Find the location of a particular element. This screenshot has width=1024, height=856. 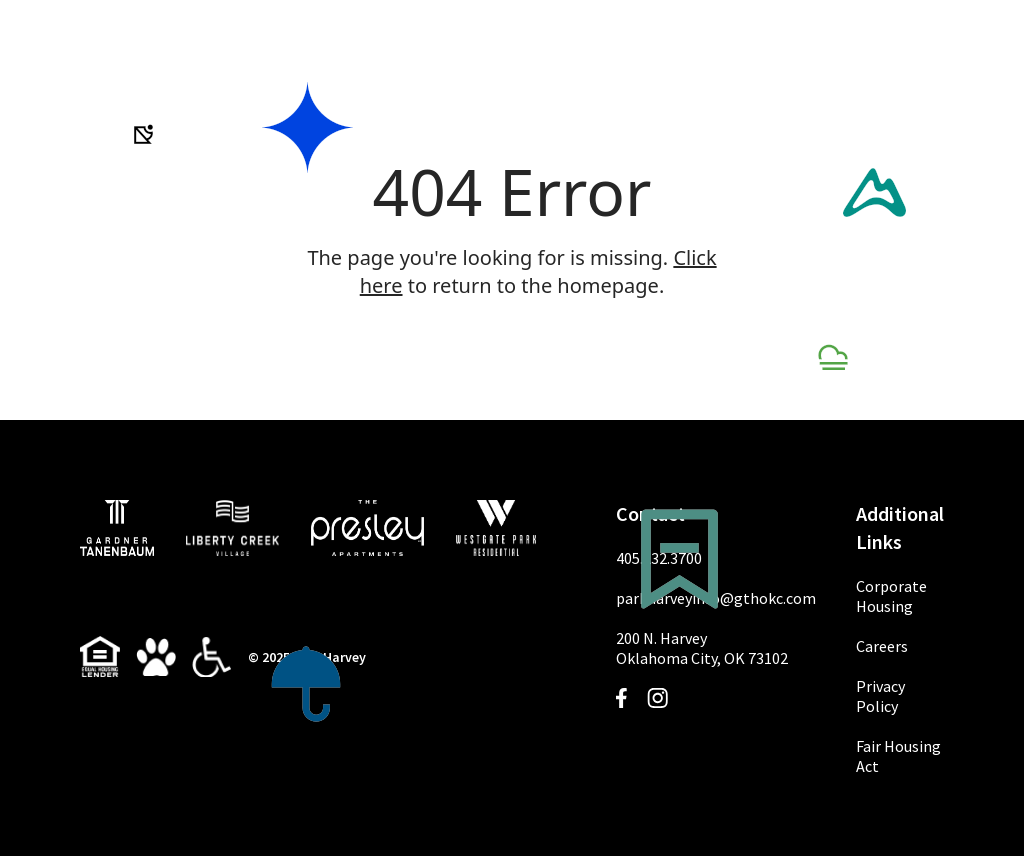

open Google Gemini AI assistant is located at coordinates (307, 127).